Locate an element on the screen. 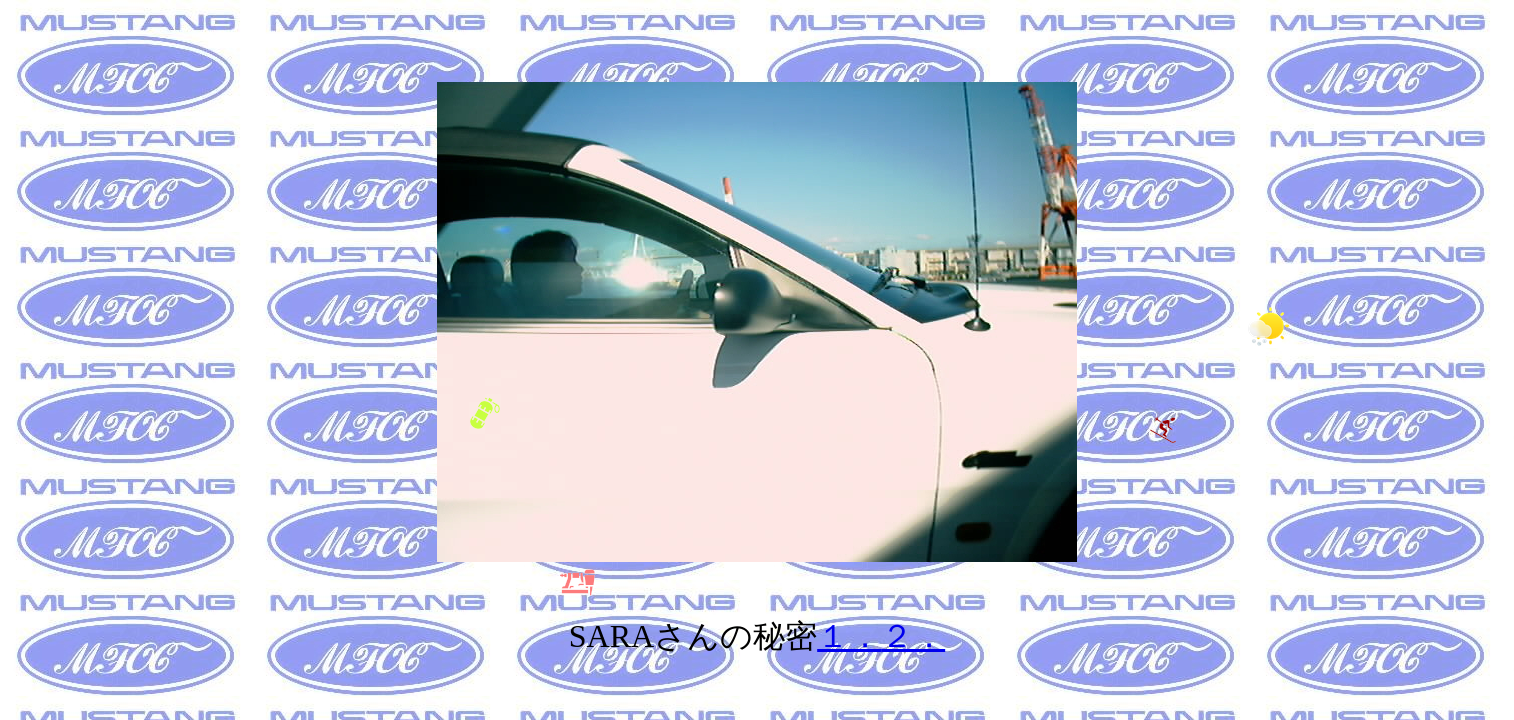 The height and width of the screenshot is (720, 1514). pneumatic stapler tool in a crafting or building game is located at coordinates (577, 582).